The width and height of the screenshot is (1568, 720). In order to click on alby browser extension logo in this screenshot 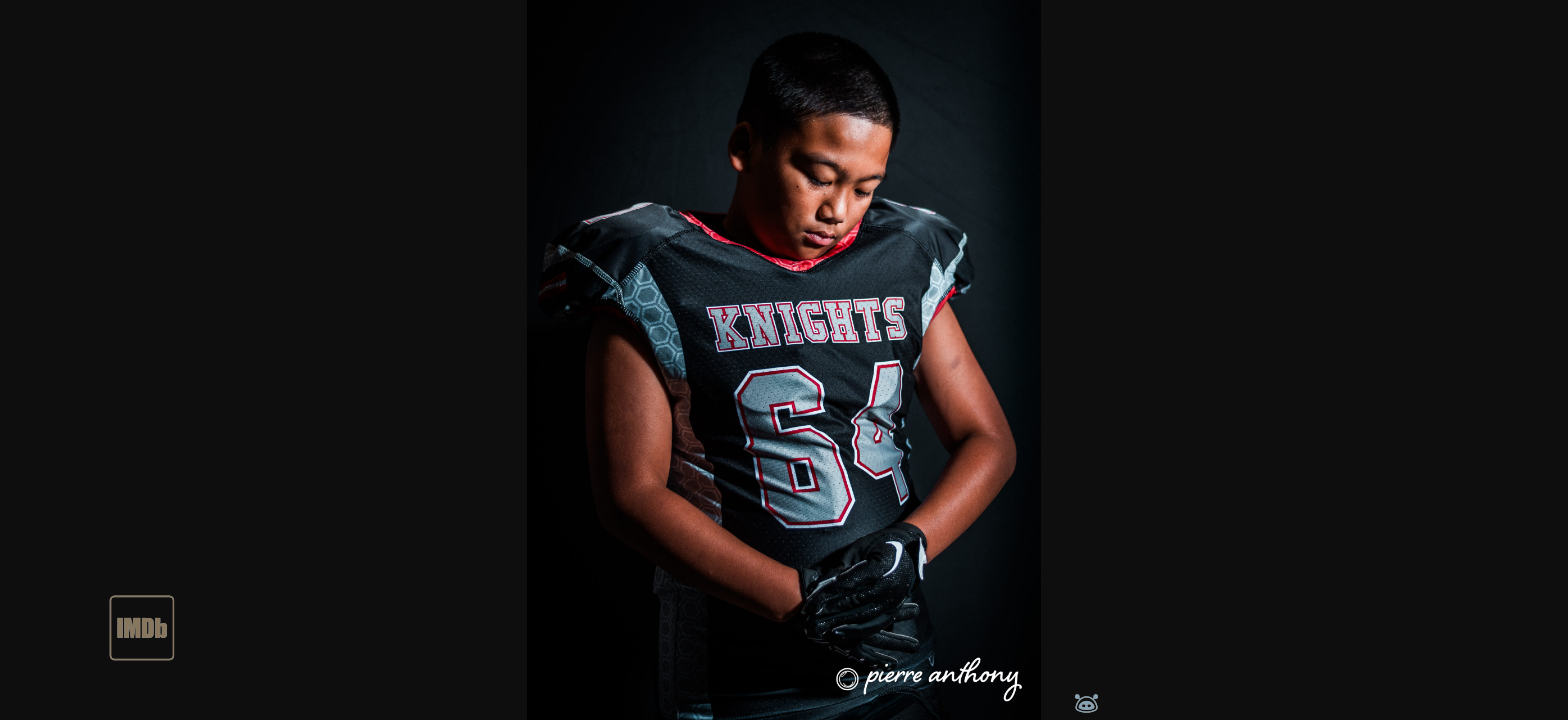, I will do `click(1086, 703)`.